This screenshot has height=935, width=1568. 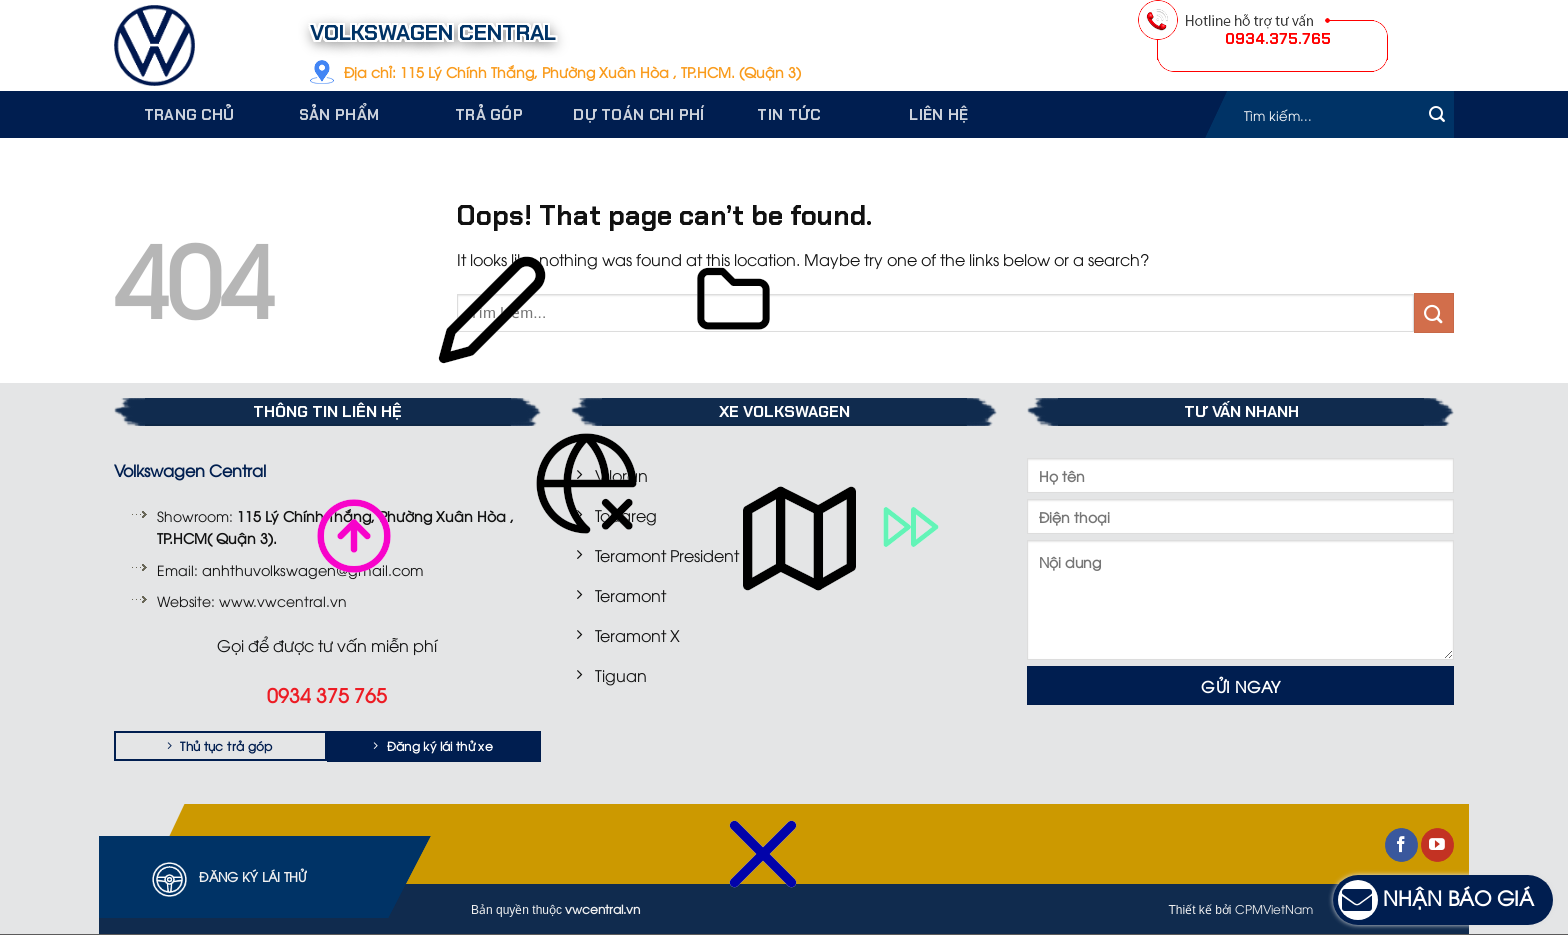 What do you see at coordinates (492, 309) in the screenshot?
I see `edit or modify content` at bounding box center [492, 309].